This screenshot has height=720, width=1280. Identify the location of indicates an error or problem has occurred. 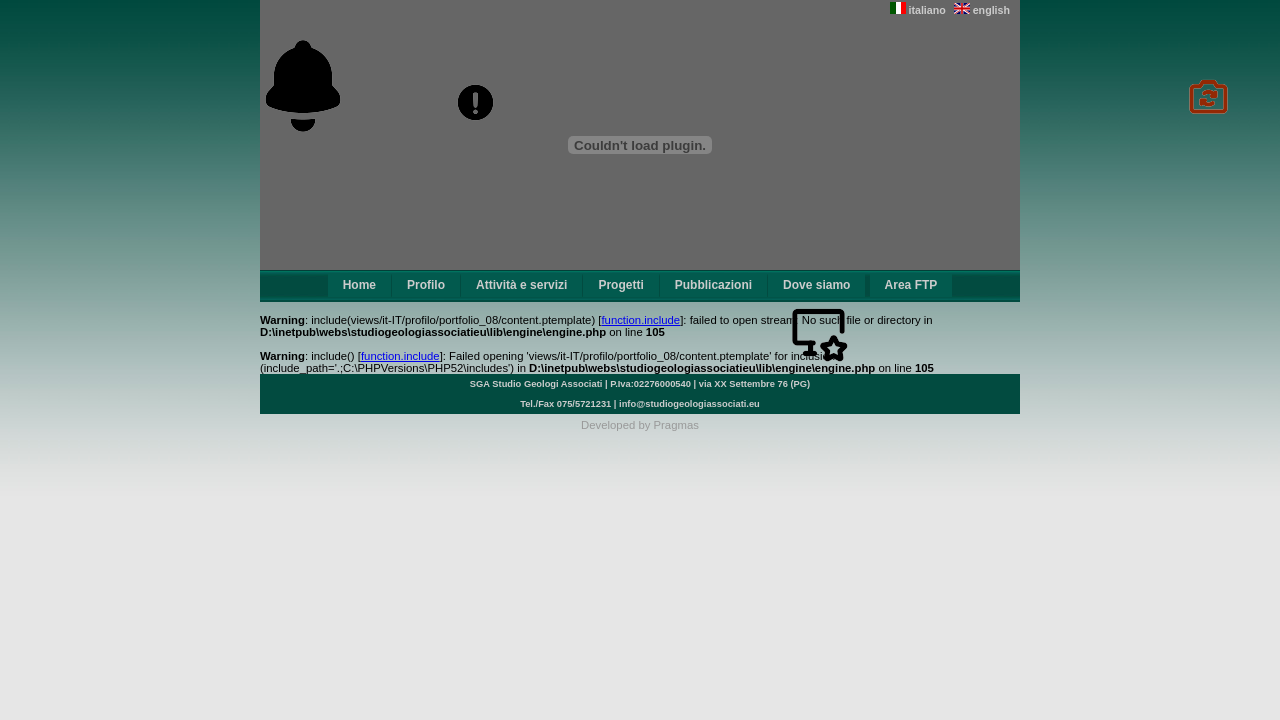
(475, 102).